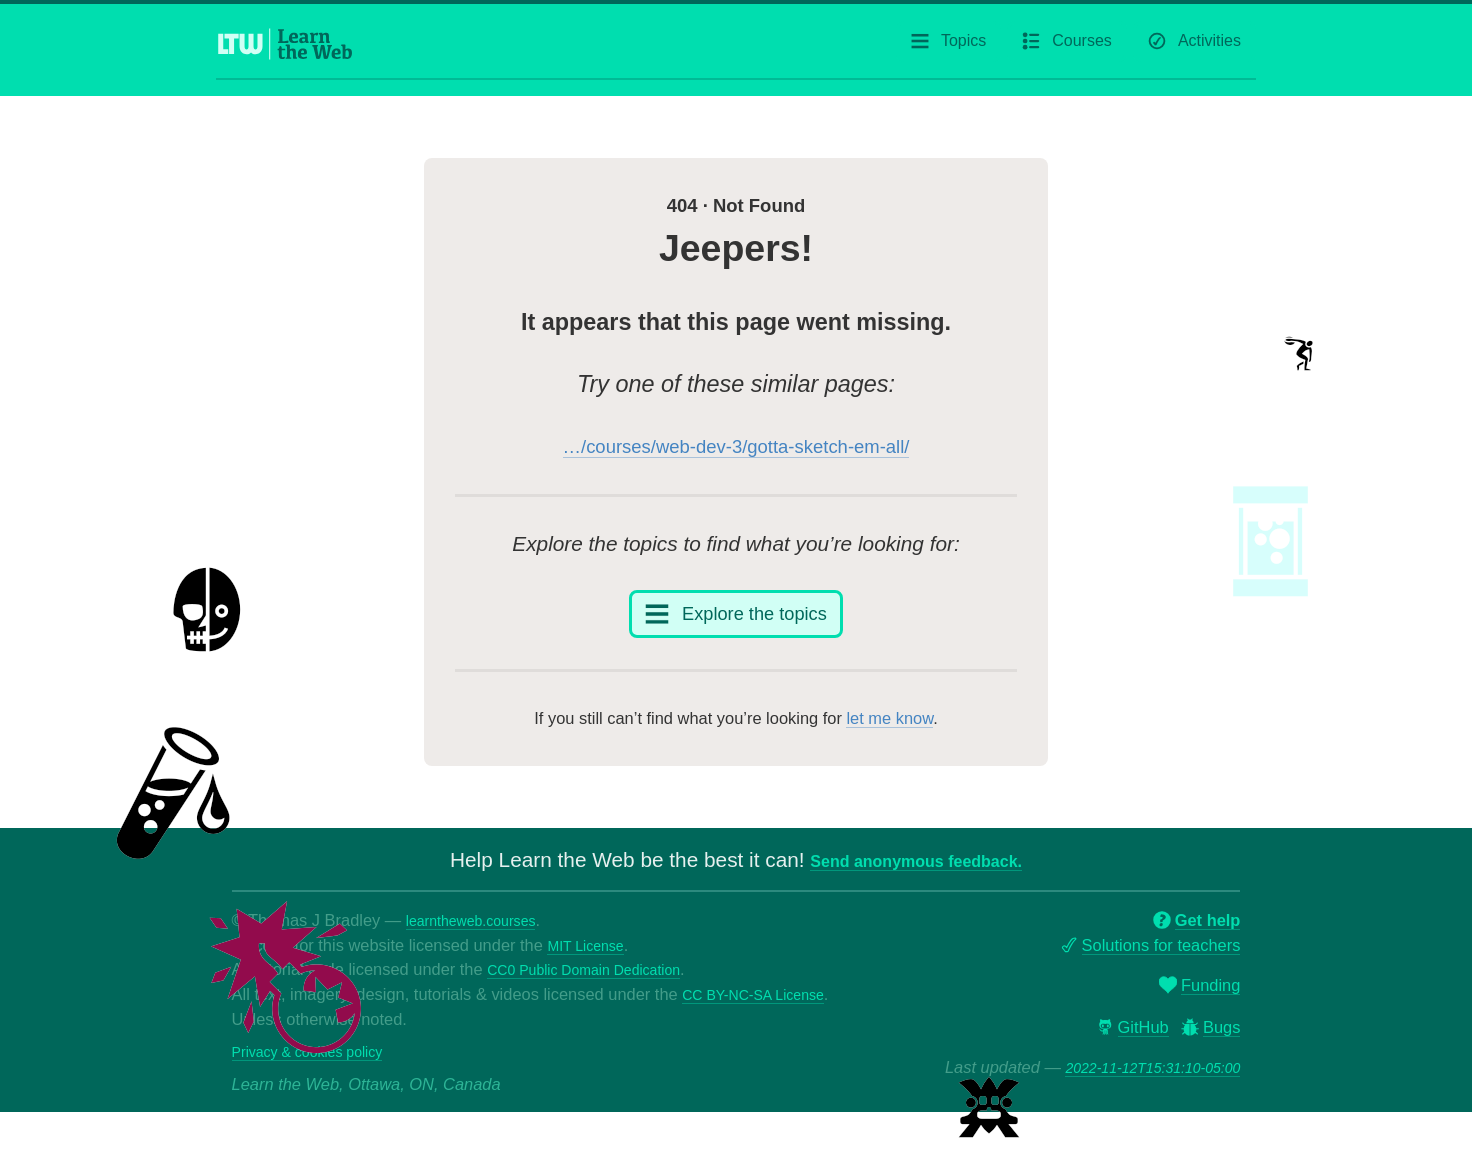 This screenshot has width=1472, height=1170. What do you see at coordinates (1298, 353) in the screenshot?
I see `access discus throw or athletics events` at bounding box center [1298, 353].